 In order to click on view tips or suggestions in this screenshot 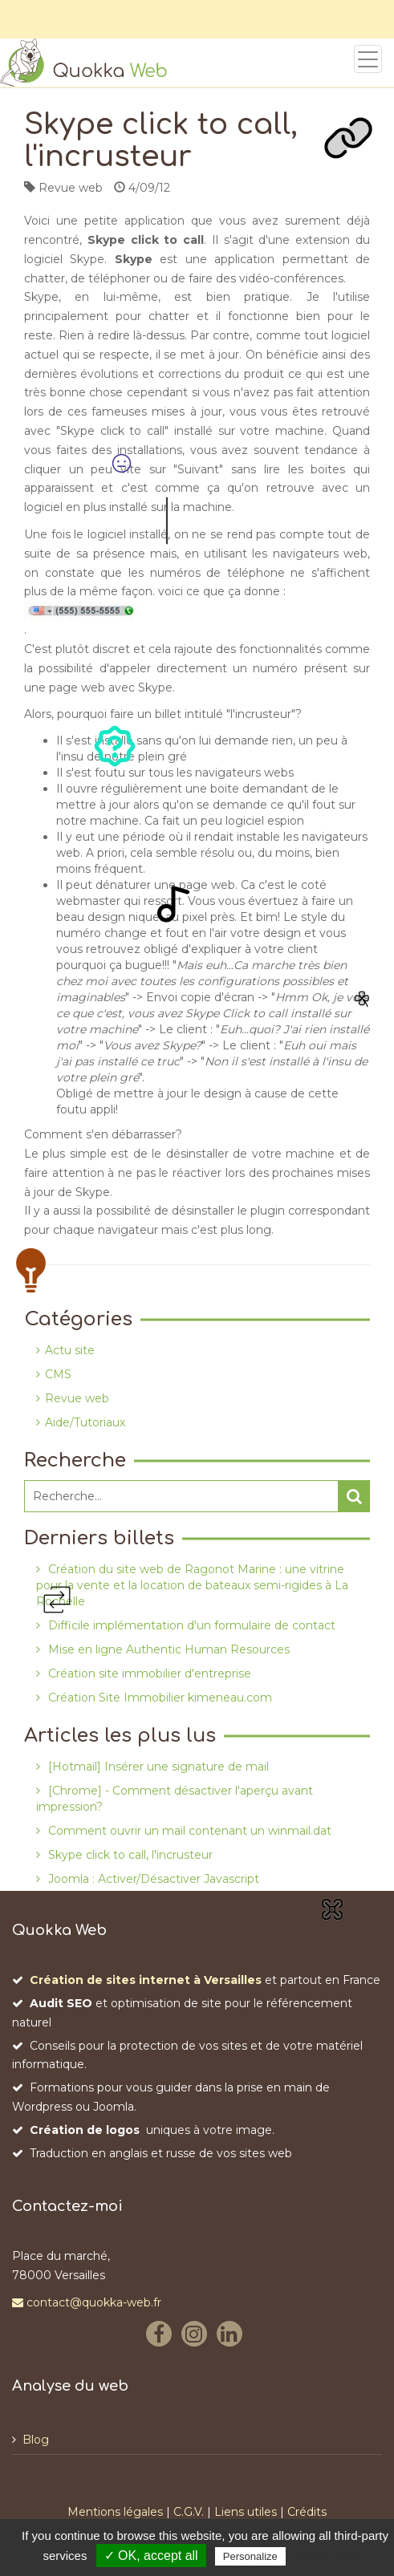, I will do `click(30, 1270)`.